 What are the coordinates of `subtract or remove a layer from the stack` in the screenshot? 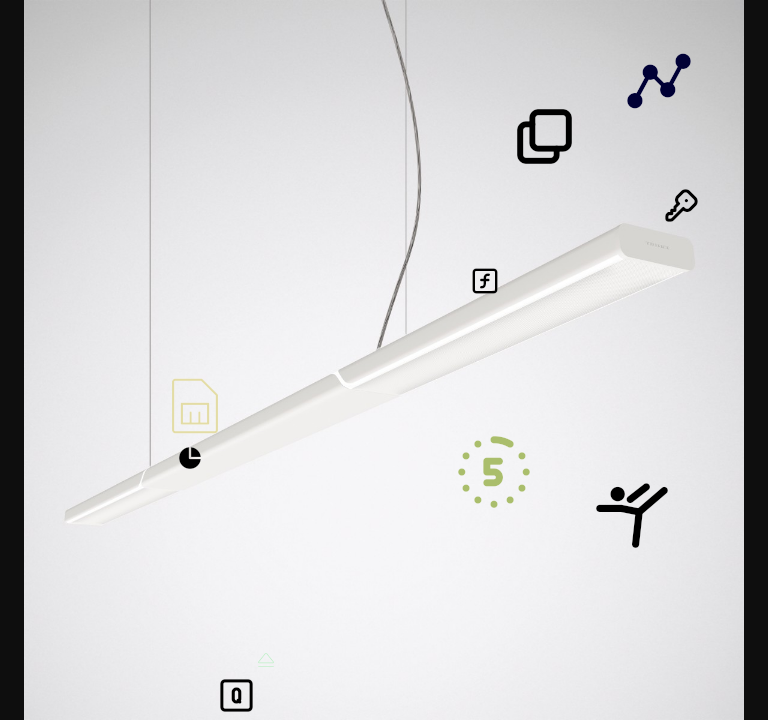 It's located at (544, 136).